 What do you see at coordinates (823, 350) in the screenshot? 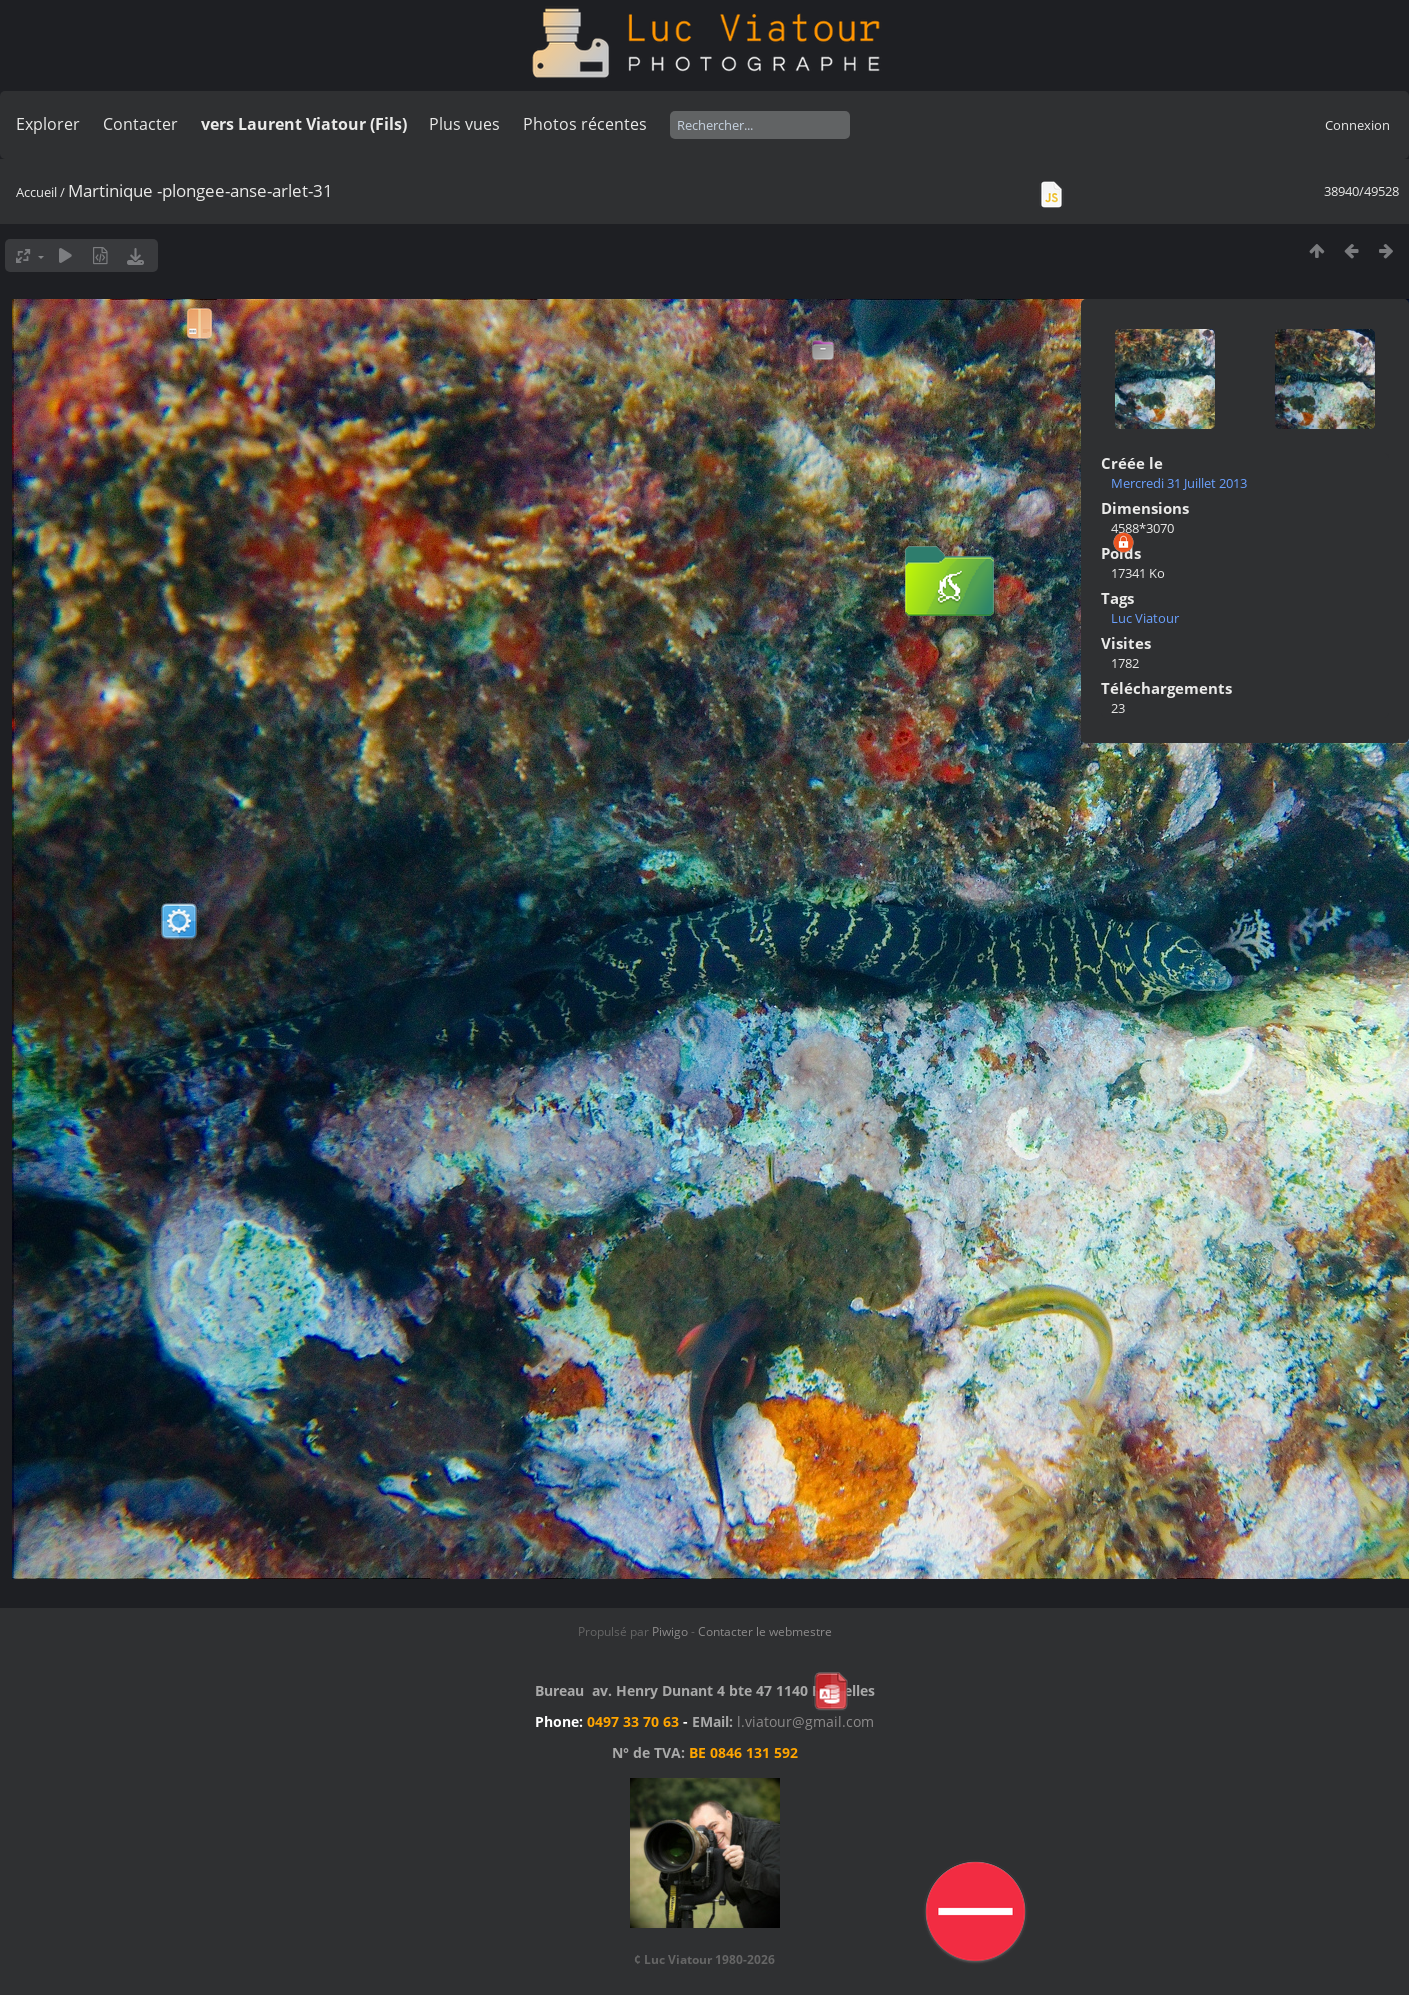
I see `open the file manager application` at bounding box center [823, 350].